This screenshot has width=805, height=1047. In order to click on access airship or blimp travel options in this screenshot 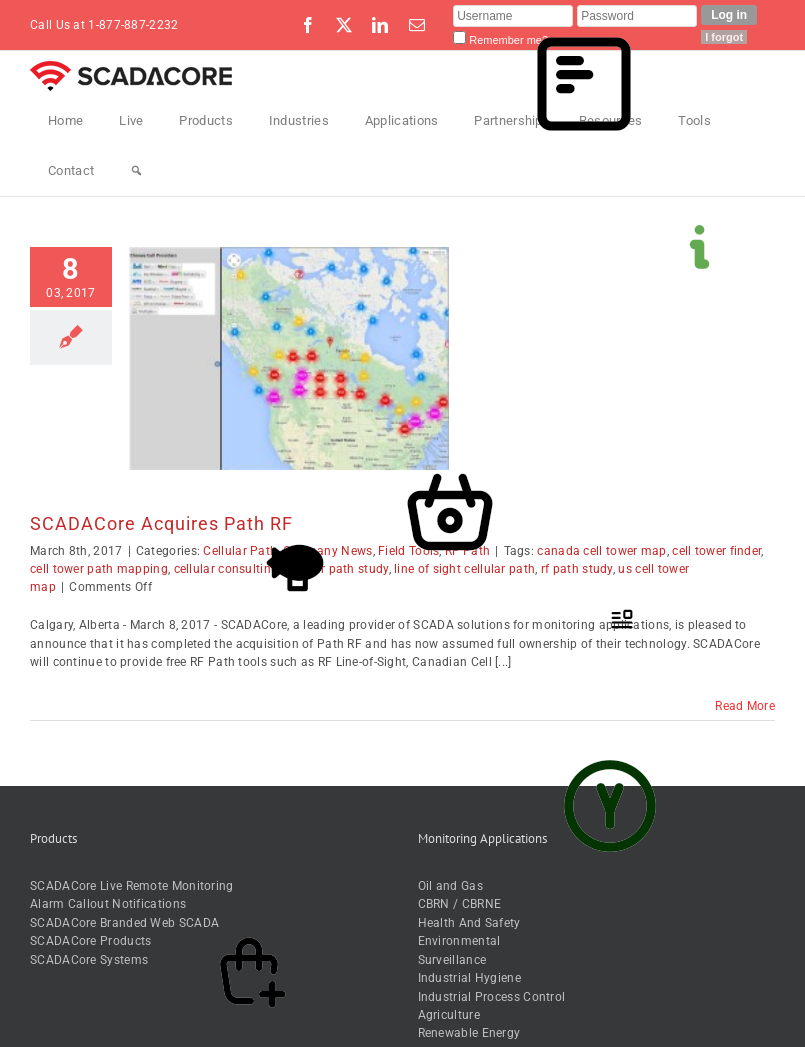, I will do `click(295, 568)`.